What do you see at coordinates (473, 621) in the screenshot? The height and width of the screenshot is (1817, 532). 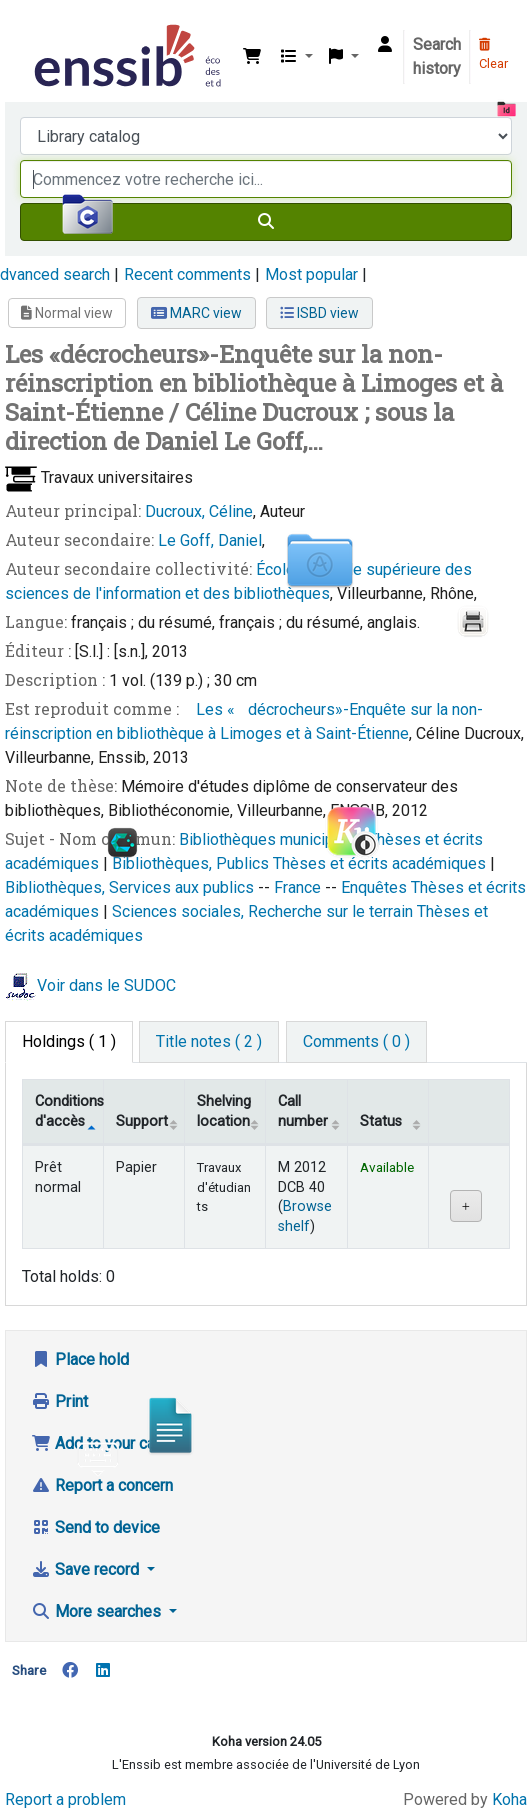 I see `open printer settings and preferences` at bounding box center [473, 621].